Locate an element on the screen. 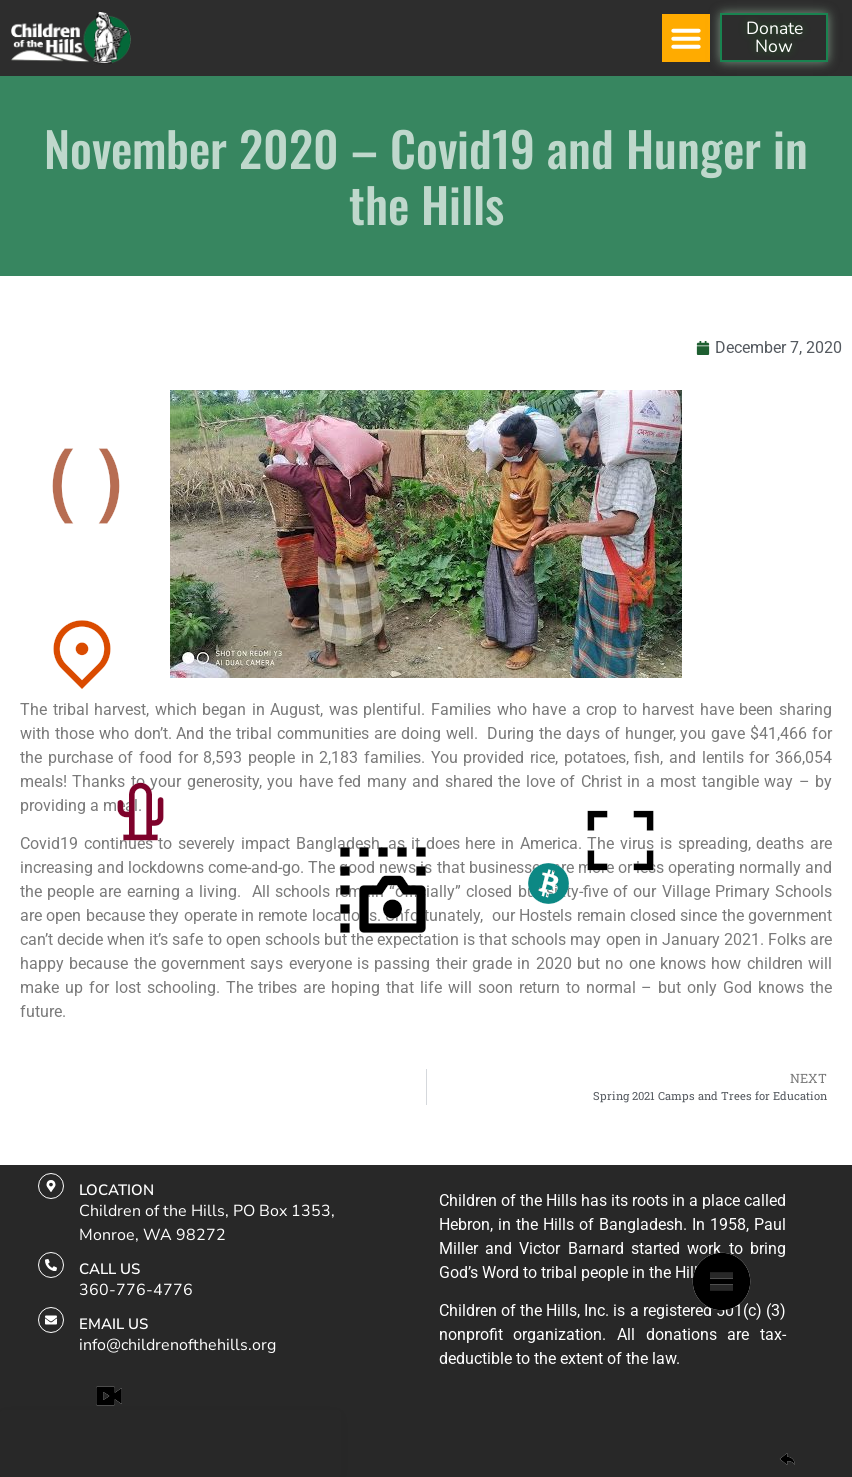 The width and height of the screenshot is (852, 1477). insert parentheses in code editor is located at coordinates (86, 486).